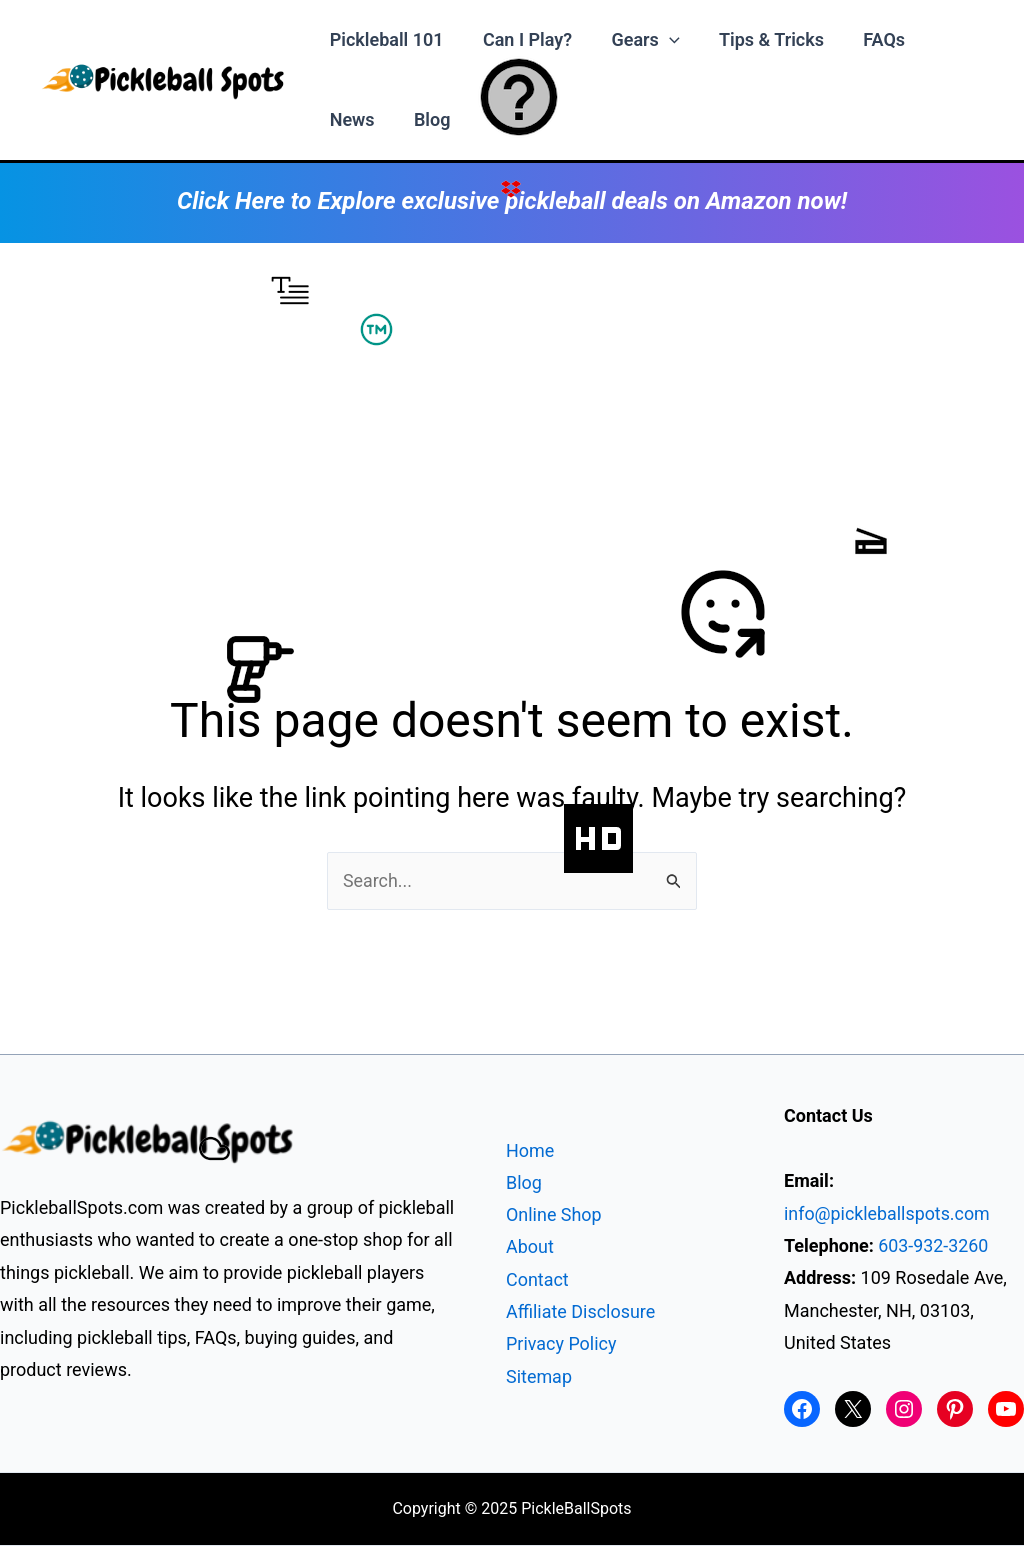 The width and height of the screenshot is (1024, 1546). Describe the element at coordinates (511, 188) in the screenshot. I see `open Dropbox app` at that location.